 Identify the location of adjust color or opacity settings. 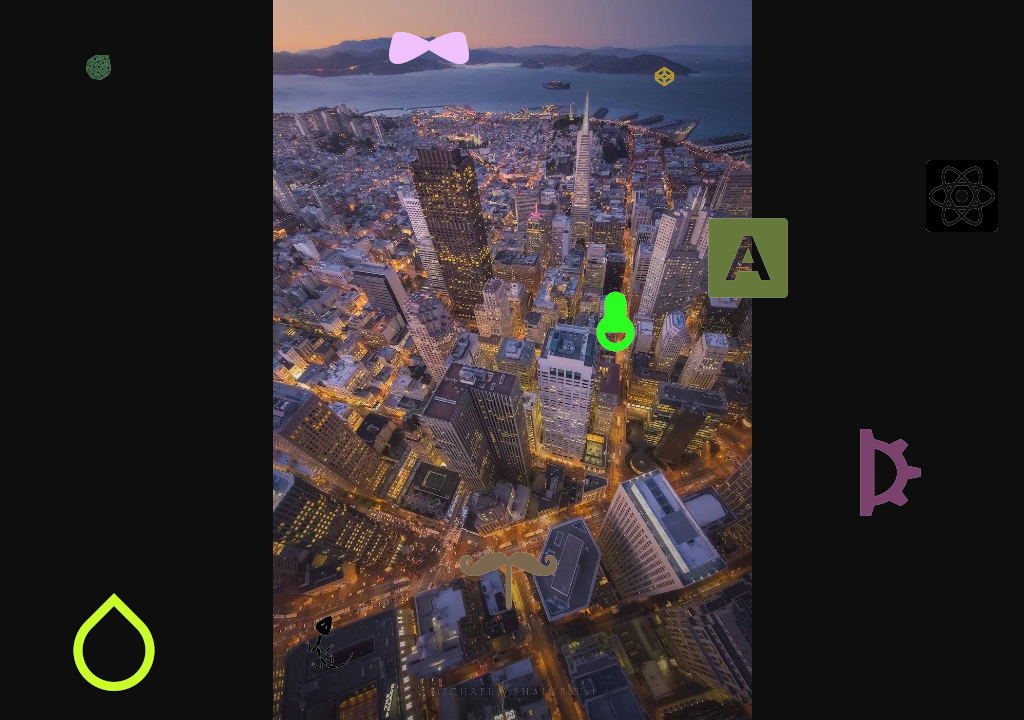
(114, 646).